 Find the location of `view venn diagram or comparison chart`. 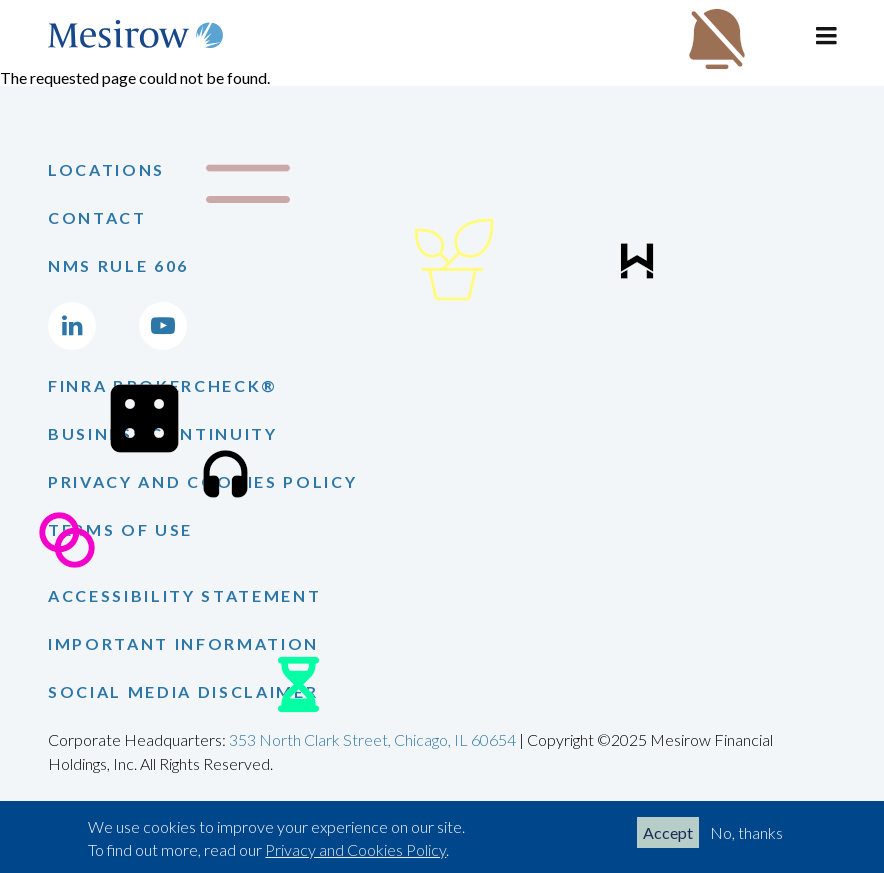

view venn diagram or comparison chart is located at coordinates (67, 540).